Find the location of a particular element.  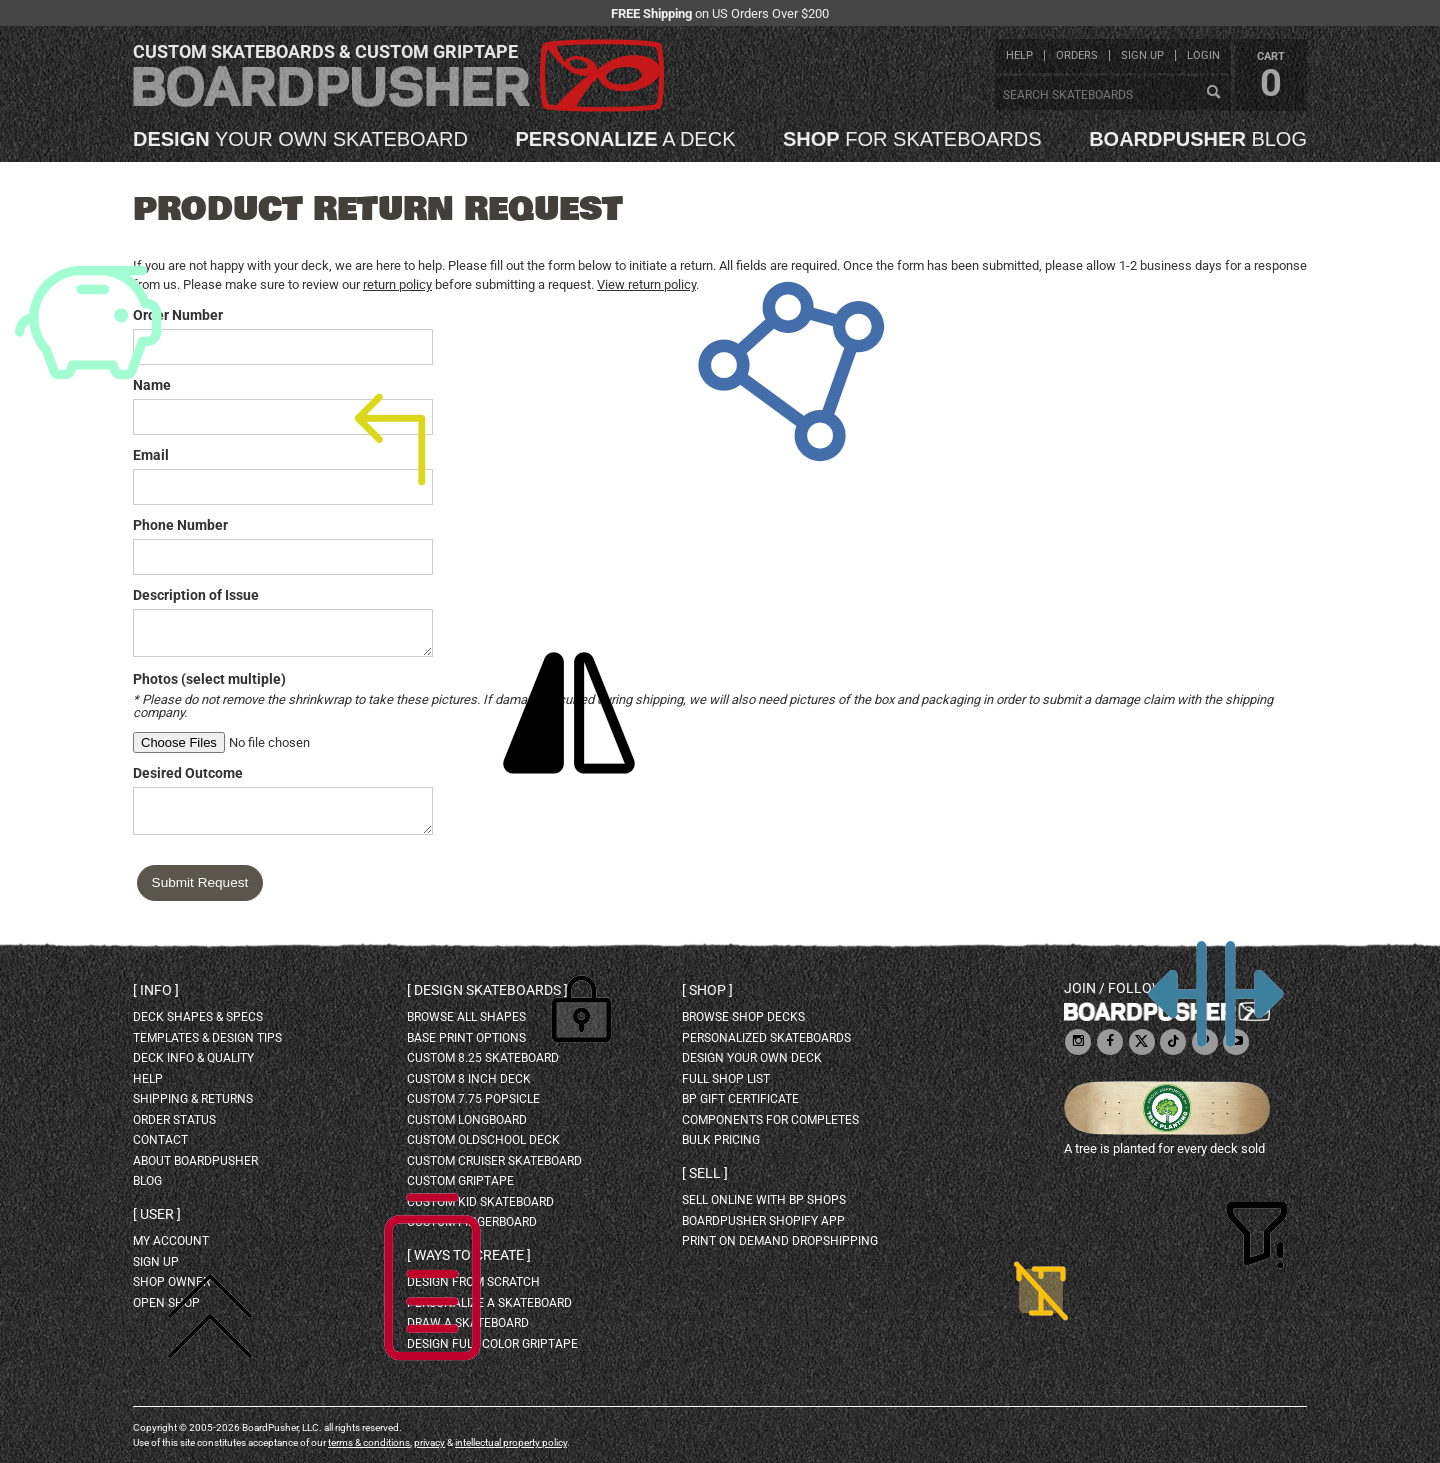

go back to previous screen is located at coordinates (393, 439).